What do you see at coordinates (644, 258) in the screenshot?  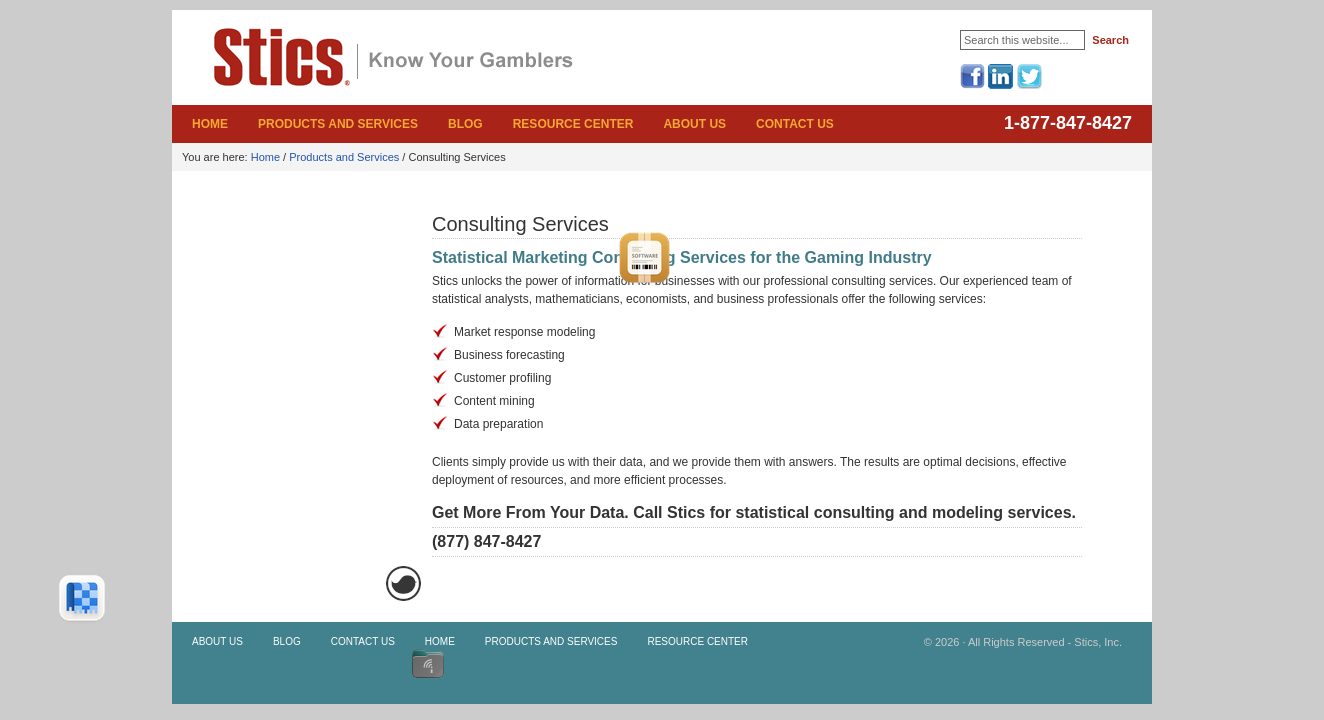 I see `a software installation package file` at bounding box center [644, 258].